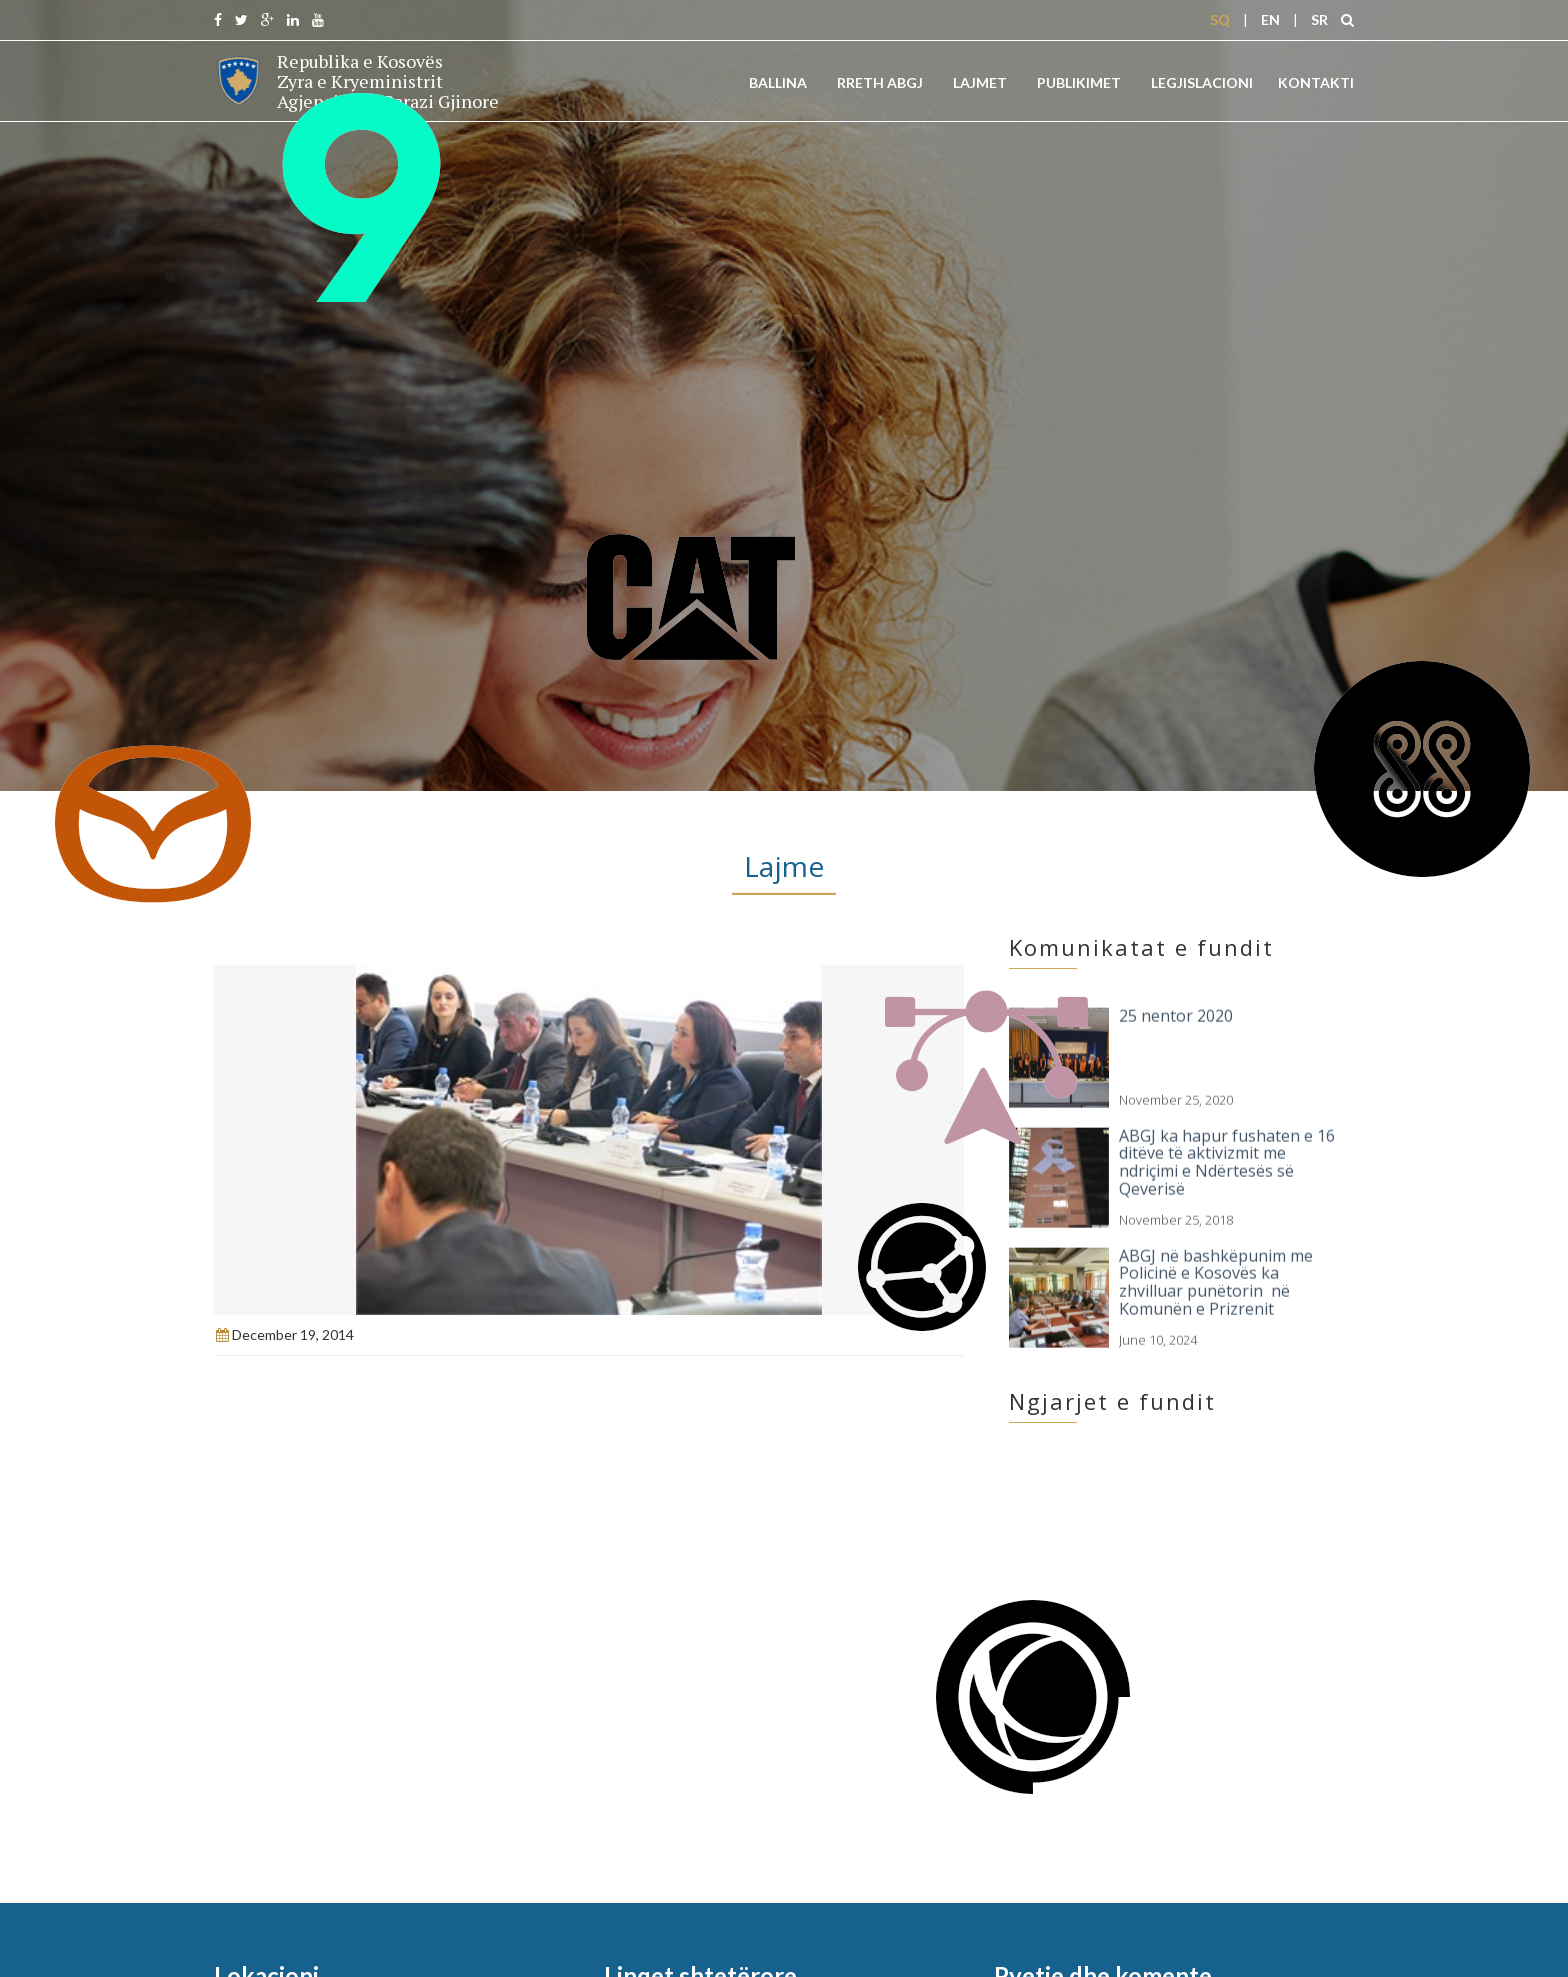 This screenshot has width=1568, height=1977. What do you see at coordinates (922, 1267) in the screenshot?
I see `open syncthing file synchronization app` at bounding box center [922, 1267].